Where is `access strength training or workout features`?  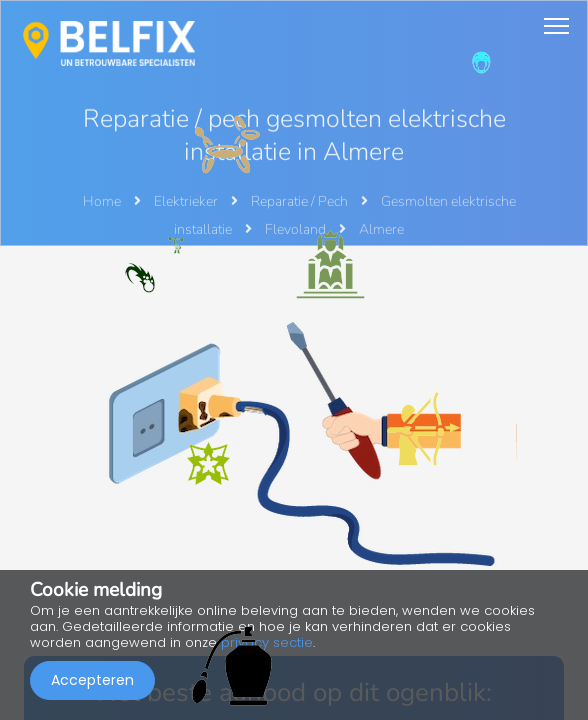 access strength training or workout features is located at coordinates (176, 245).